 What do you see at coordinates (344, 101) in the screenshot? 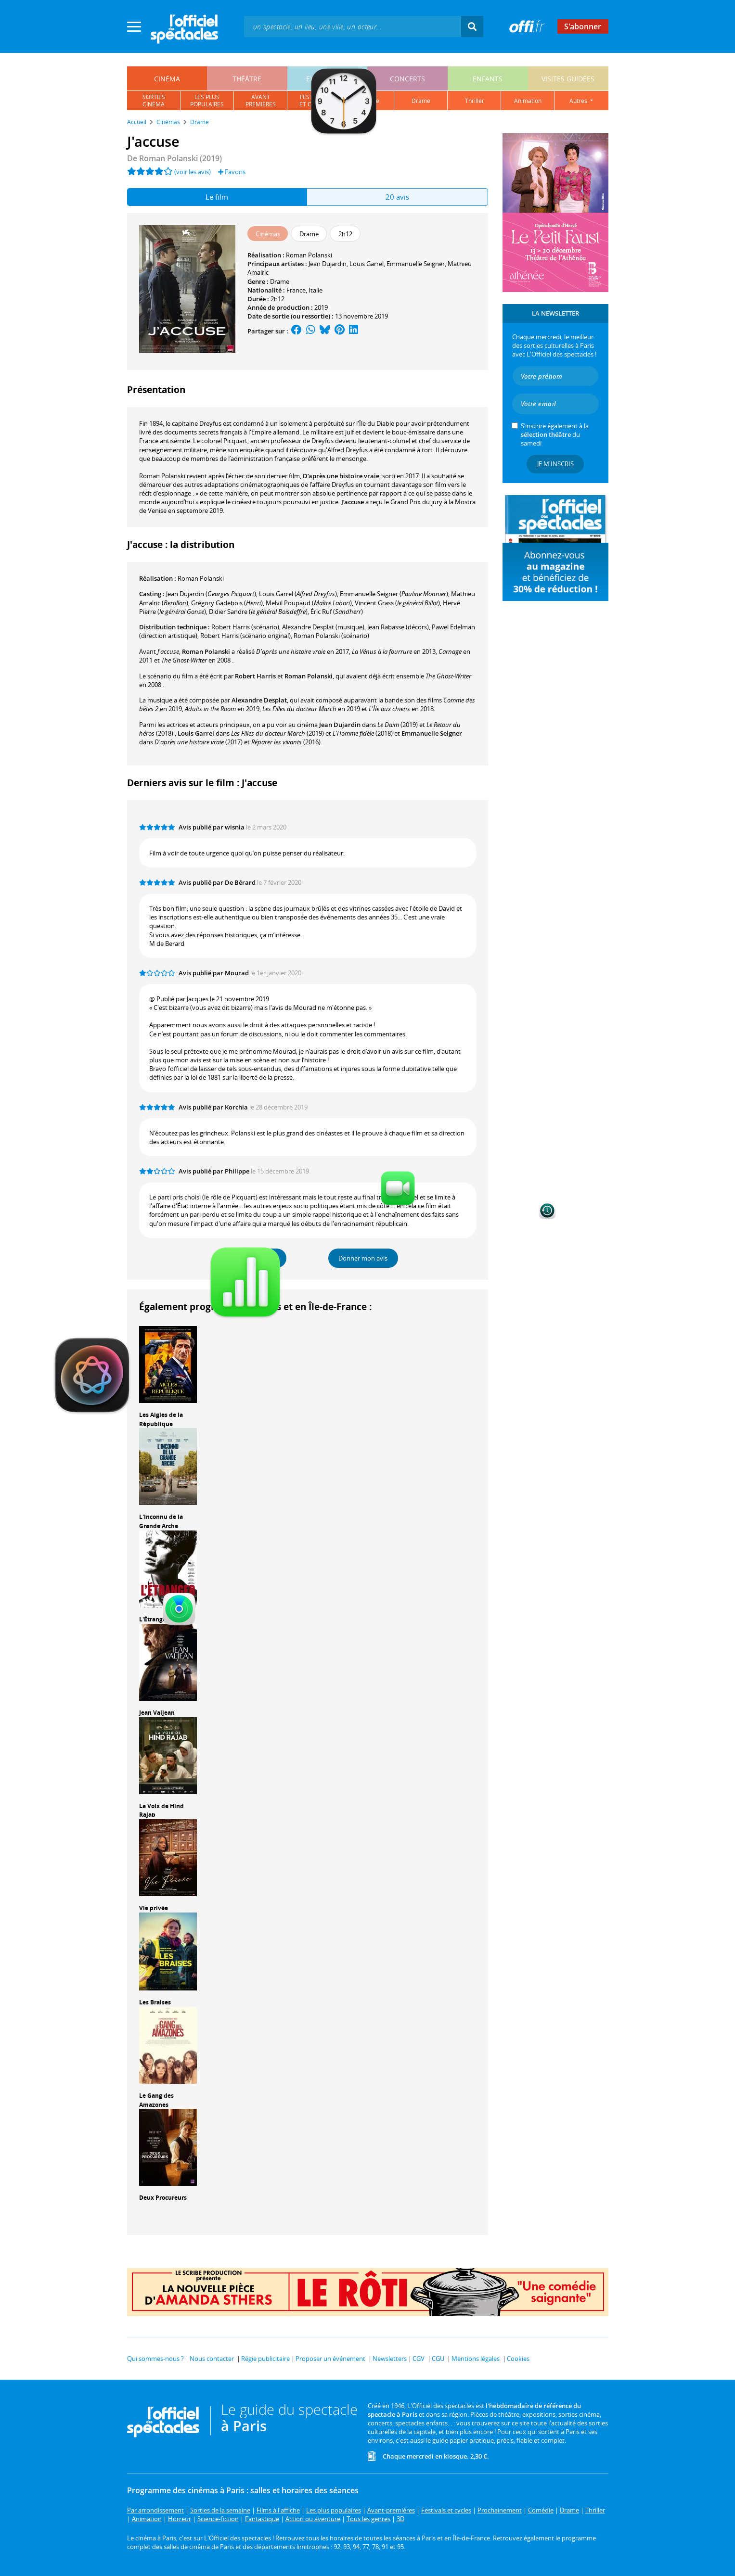
I see `open the clock app` at bounding box center [344, 101].